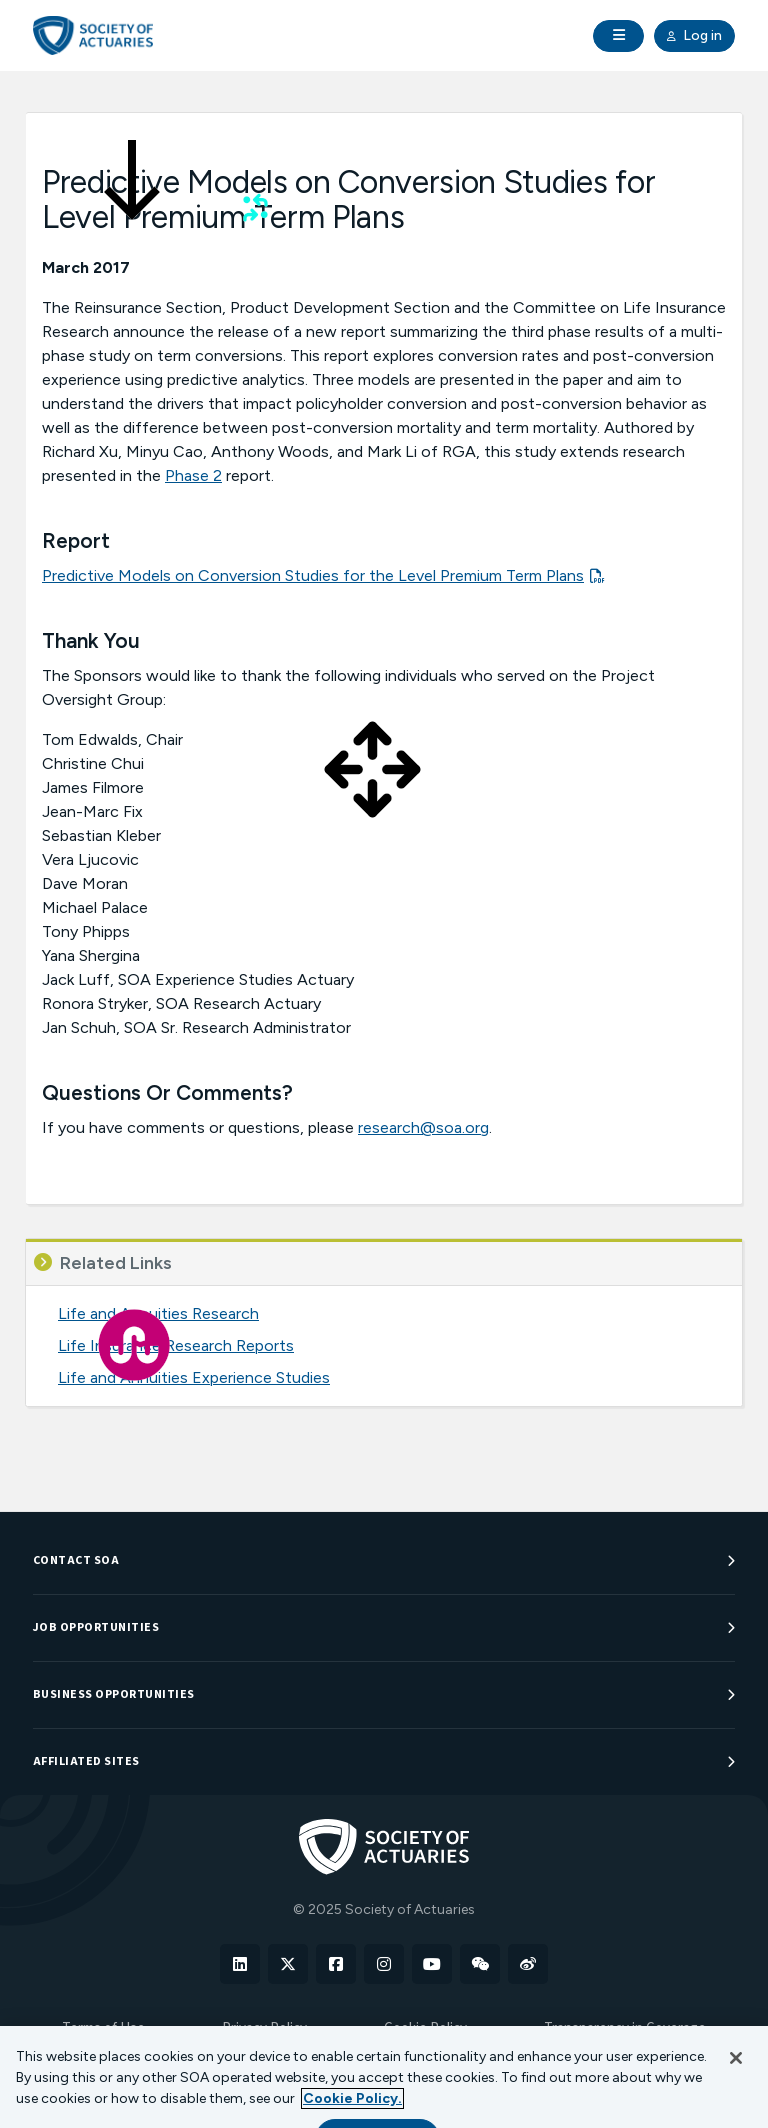 The width and height of the screenshot is (768, 2128). Describe the element at coordinates (133, 1345) in the screenshot. I see `stumbleupon social media logo` at that location.